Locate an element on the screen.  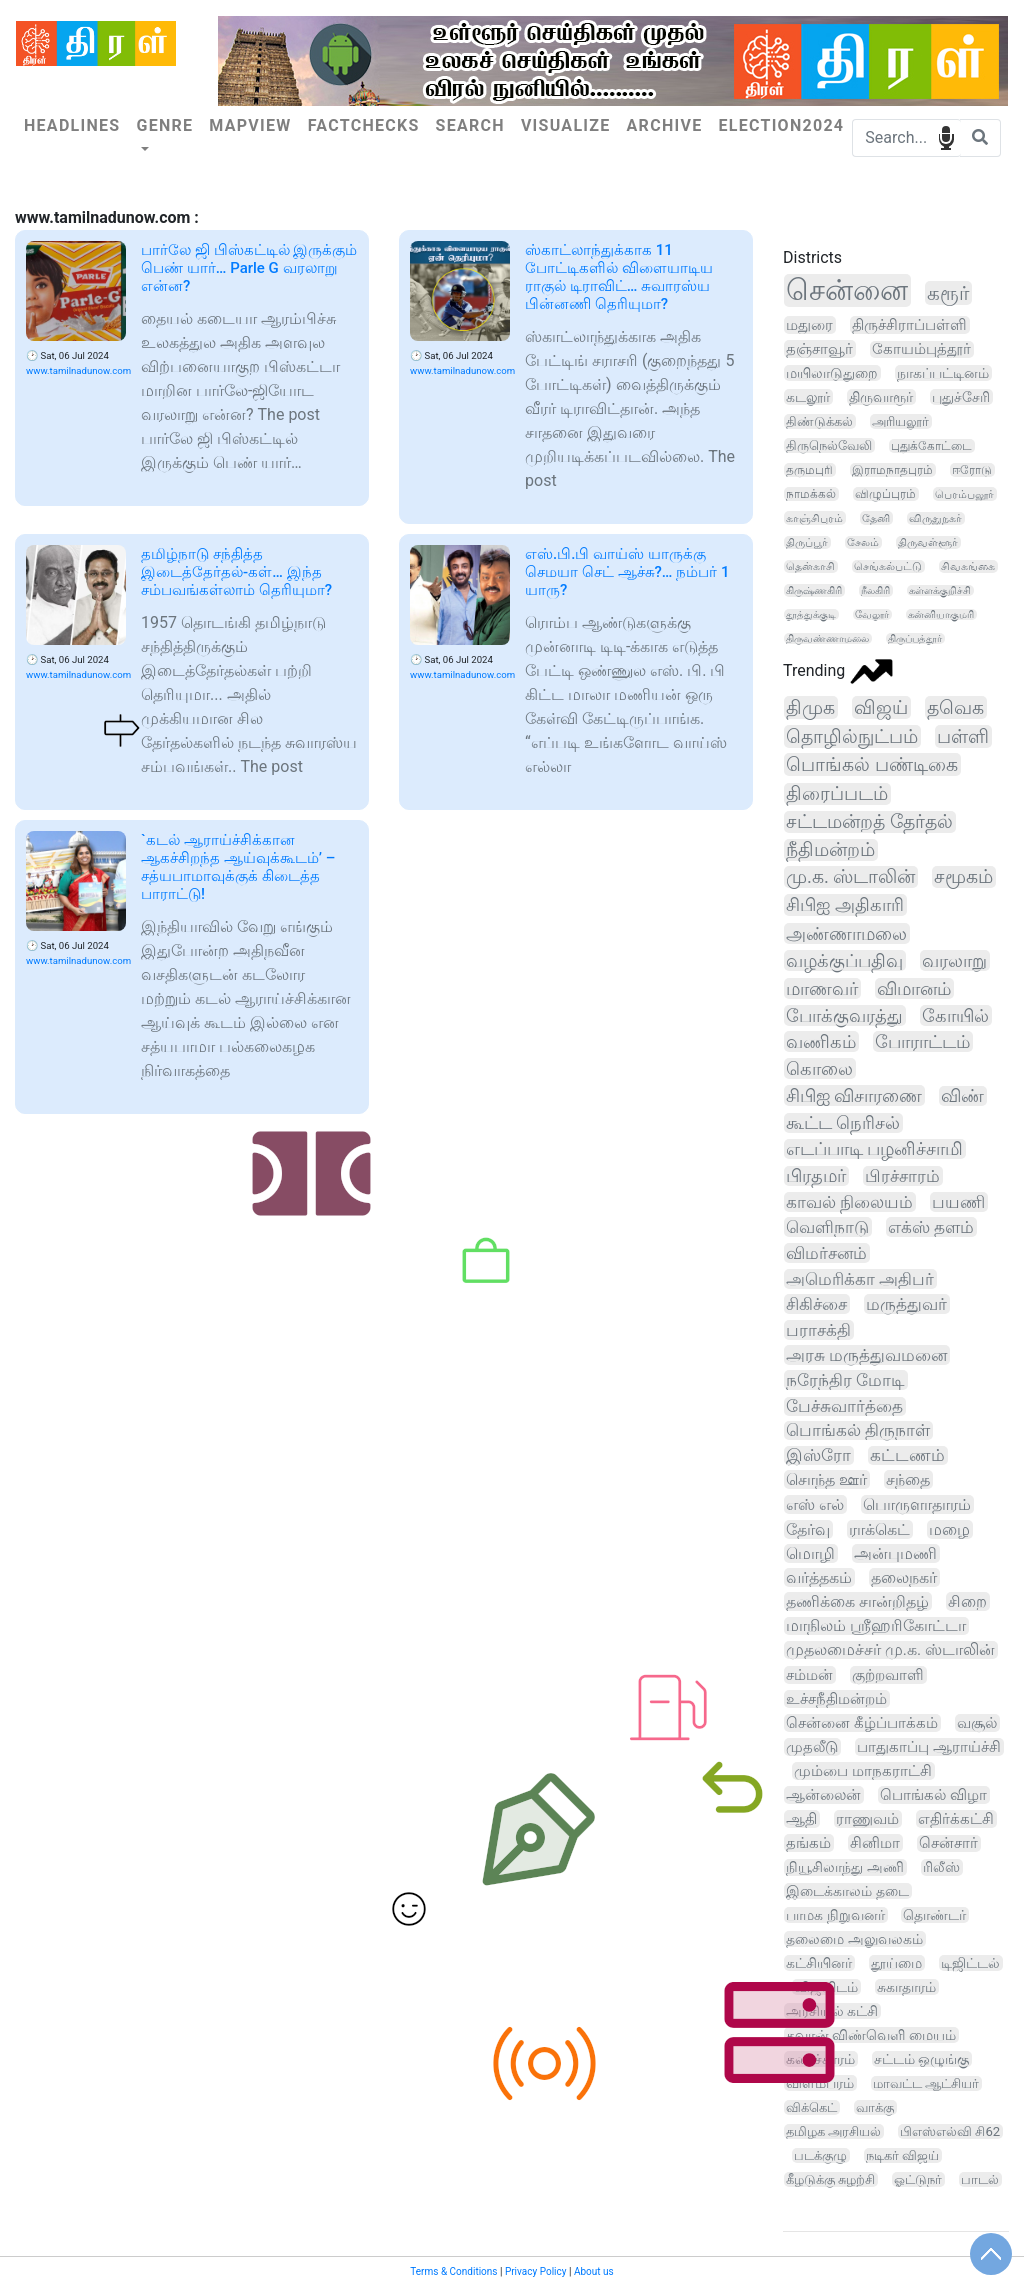
find nearby gas stations is located at coordinates (665, 1707).